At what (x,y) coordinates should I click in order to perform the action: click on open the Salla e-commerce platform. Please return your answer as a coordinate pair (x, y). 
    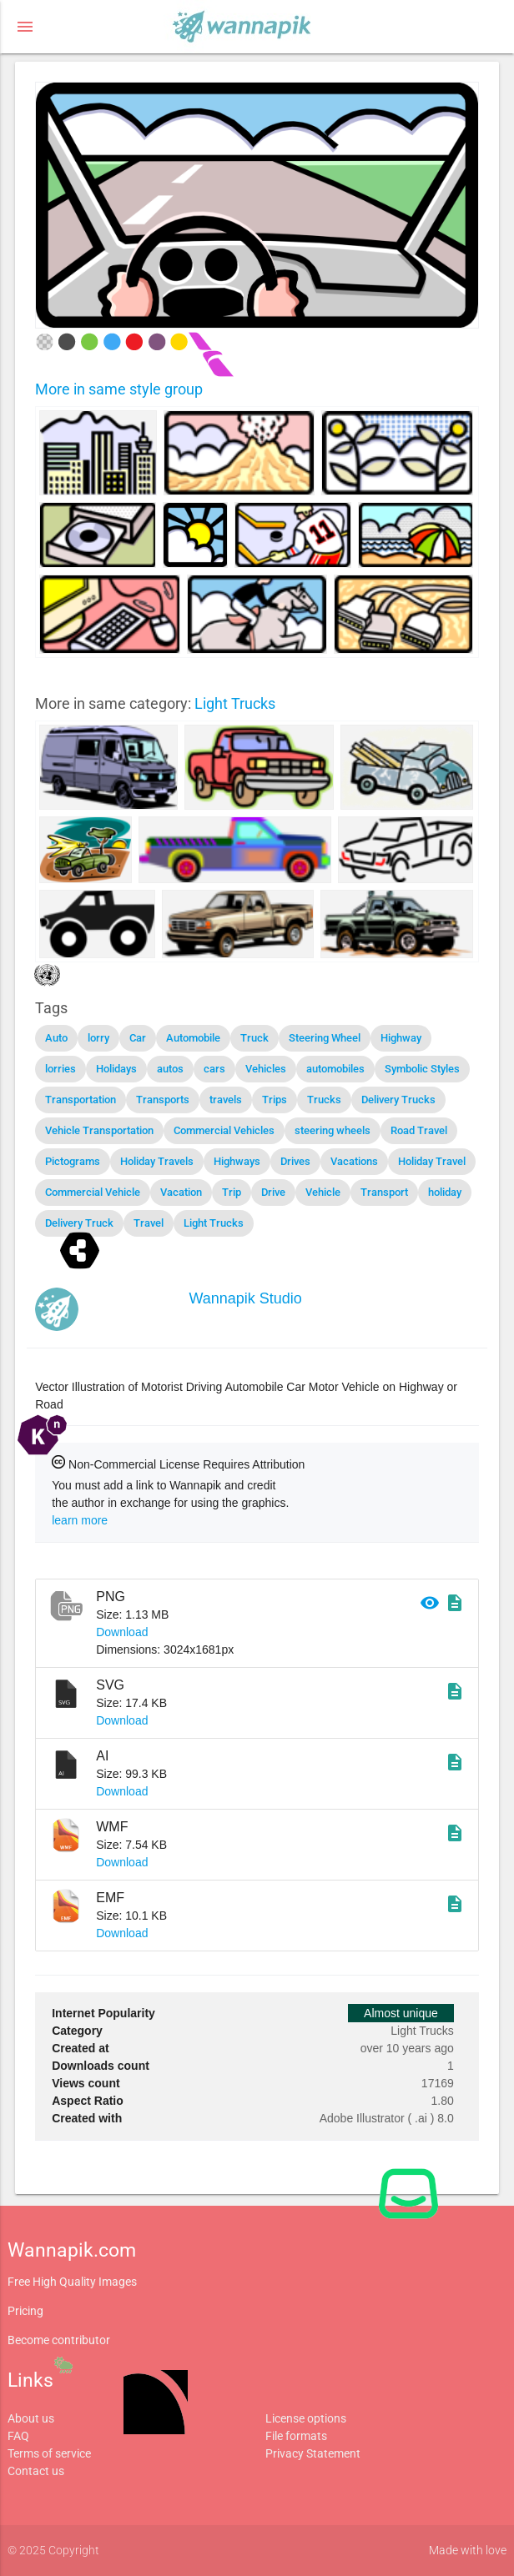
    Looking at the image, I should click on (408, 2193).